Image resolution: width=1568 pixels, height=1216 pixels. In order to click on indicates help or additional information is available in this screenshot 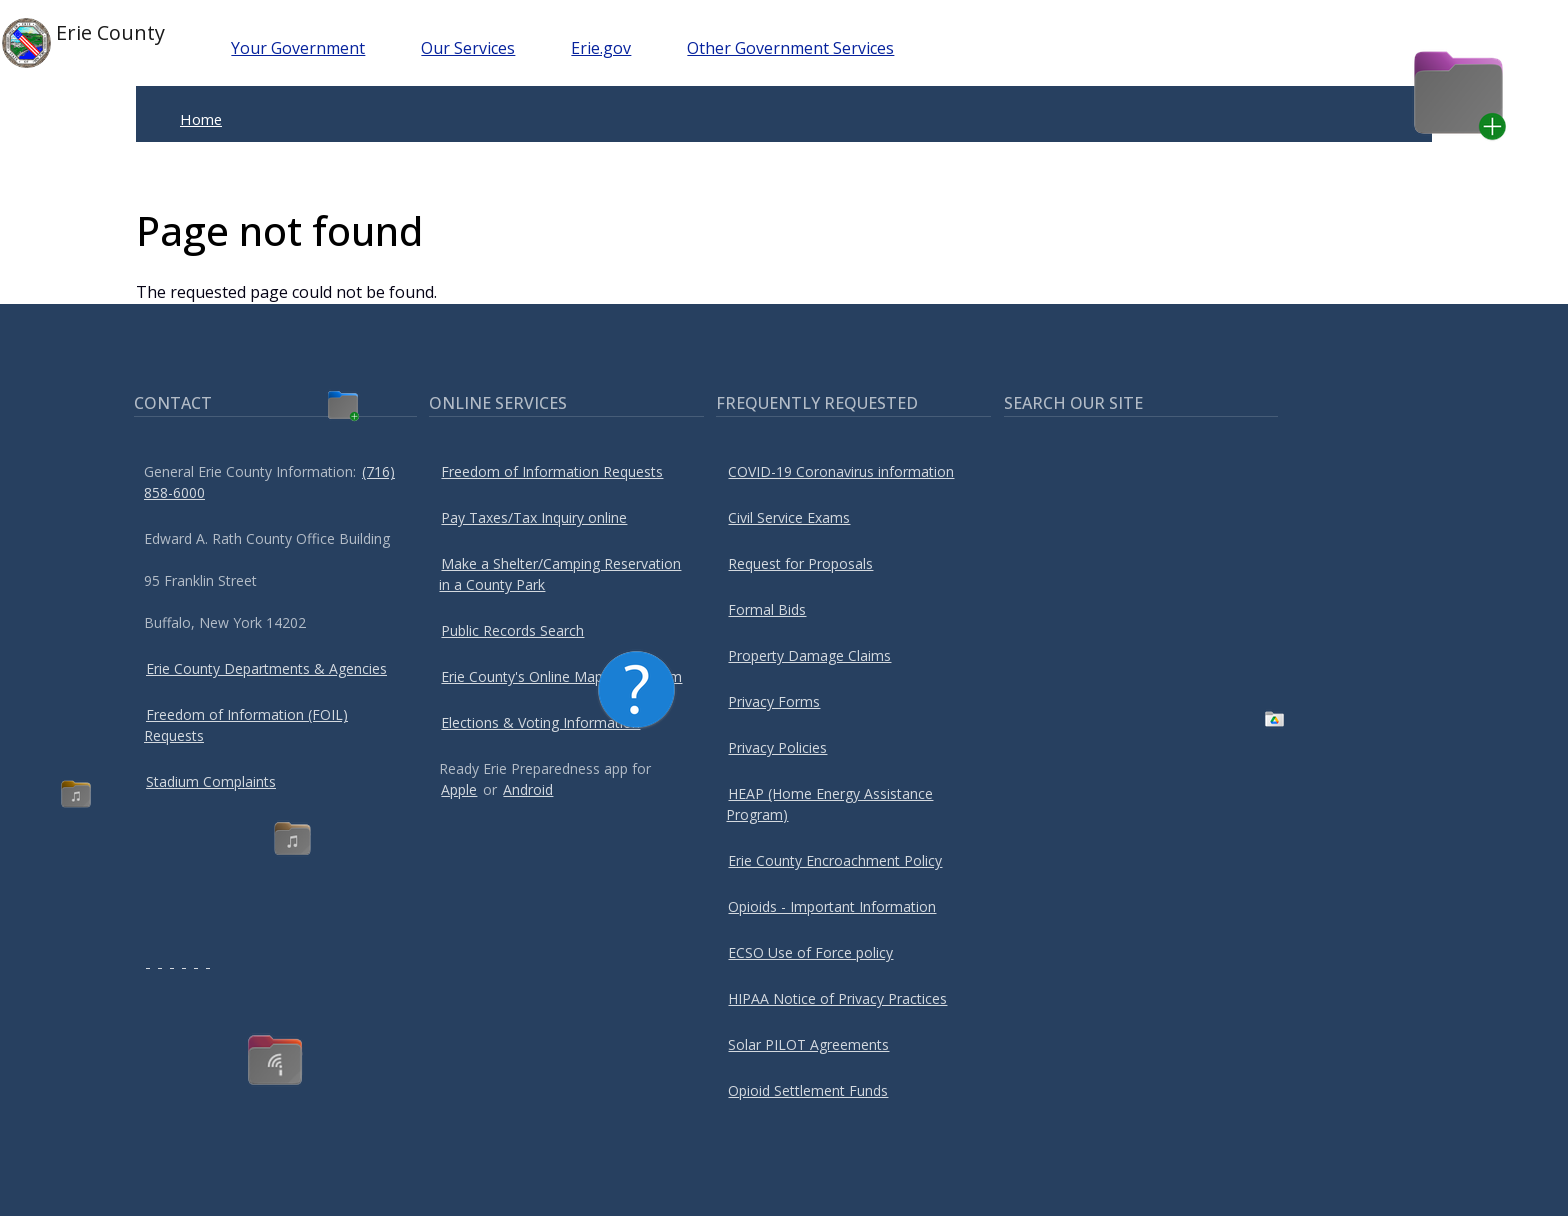, I will do `click(636, 689)`.